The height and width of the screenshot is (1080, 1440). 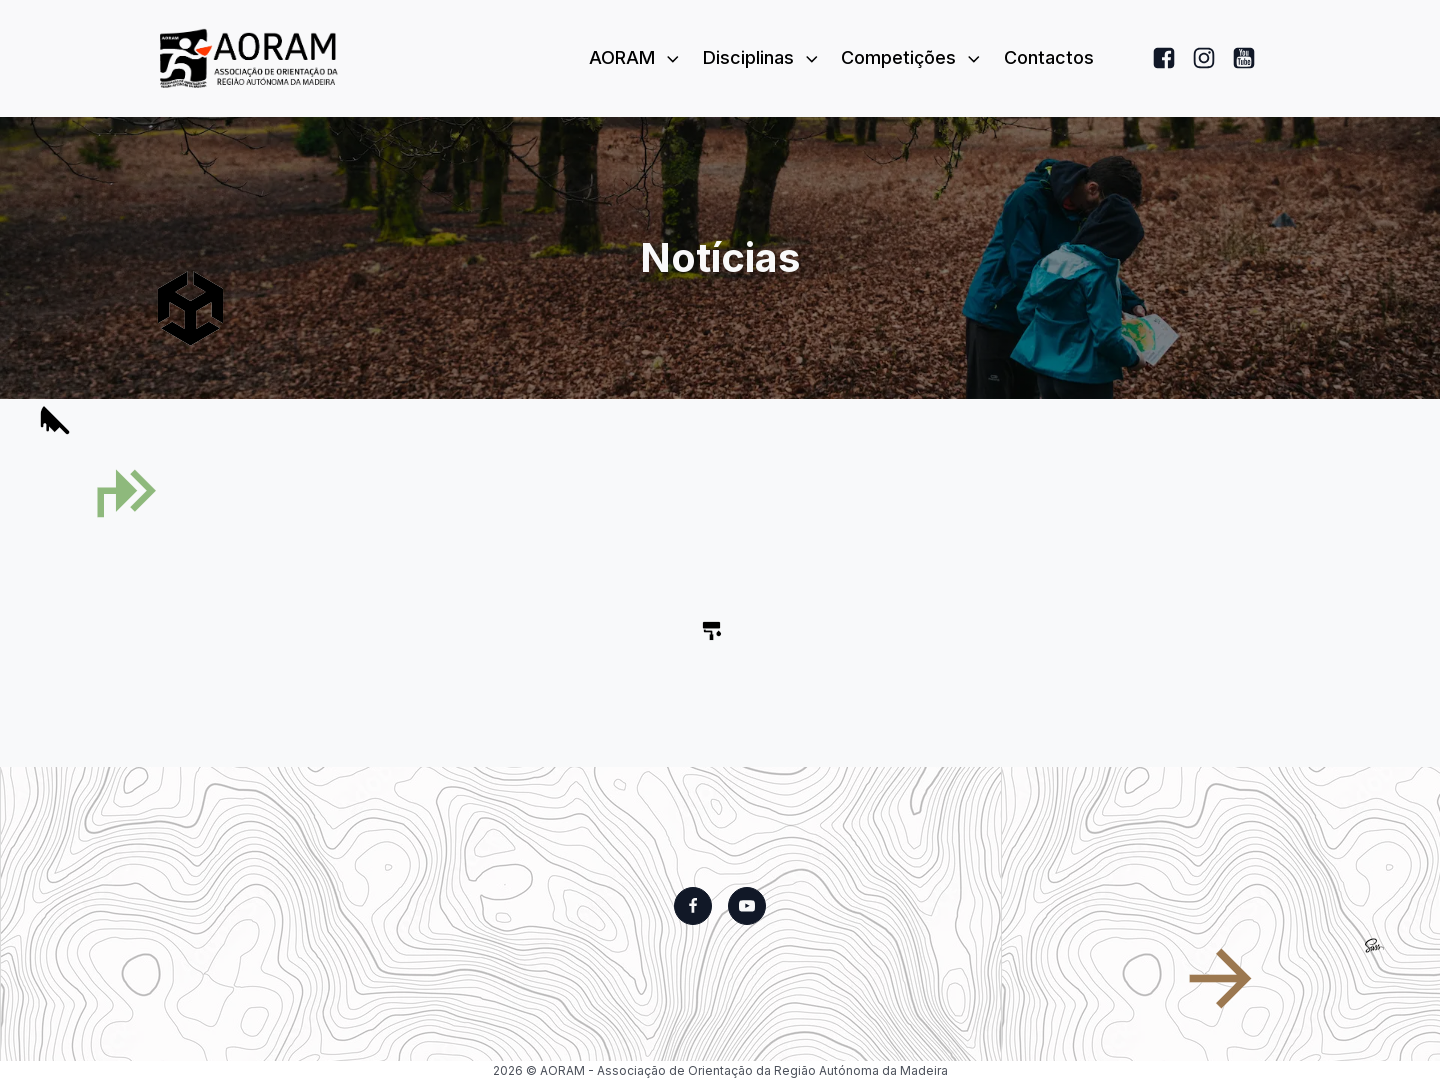 I want to click on access painting or drawing tools, so click(x=711, y=630).